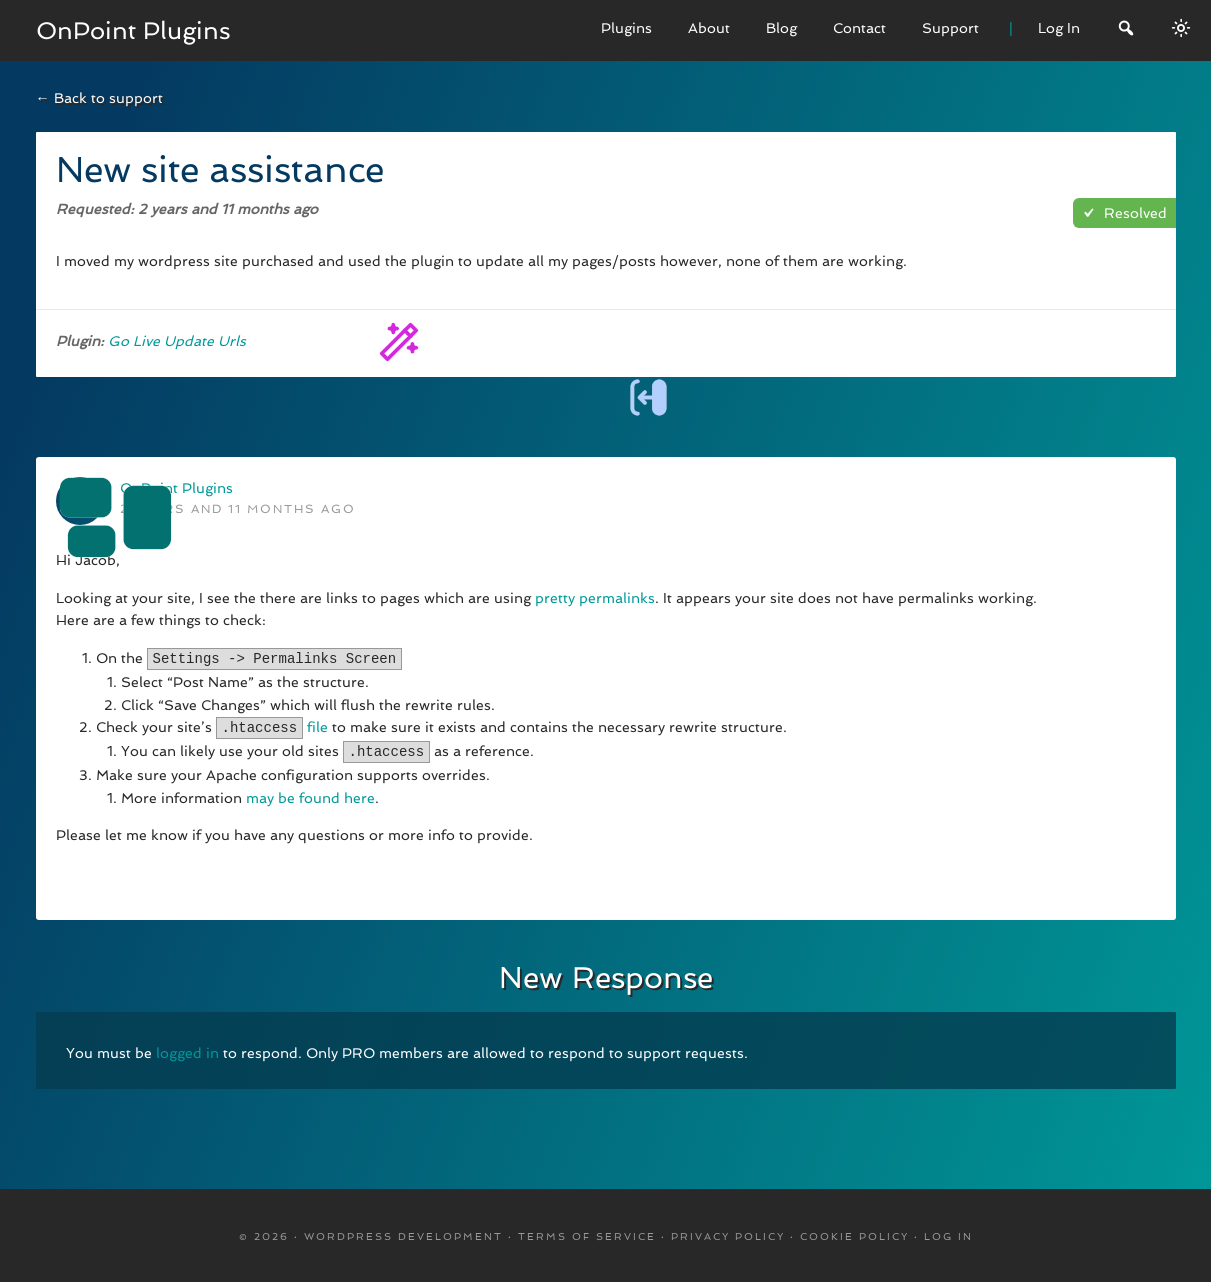 Image resolution: width=1211 pixels, height=1282 pixels. I want to click on apply magic or auto-enhance effects, so click(399, 342).